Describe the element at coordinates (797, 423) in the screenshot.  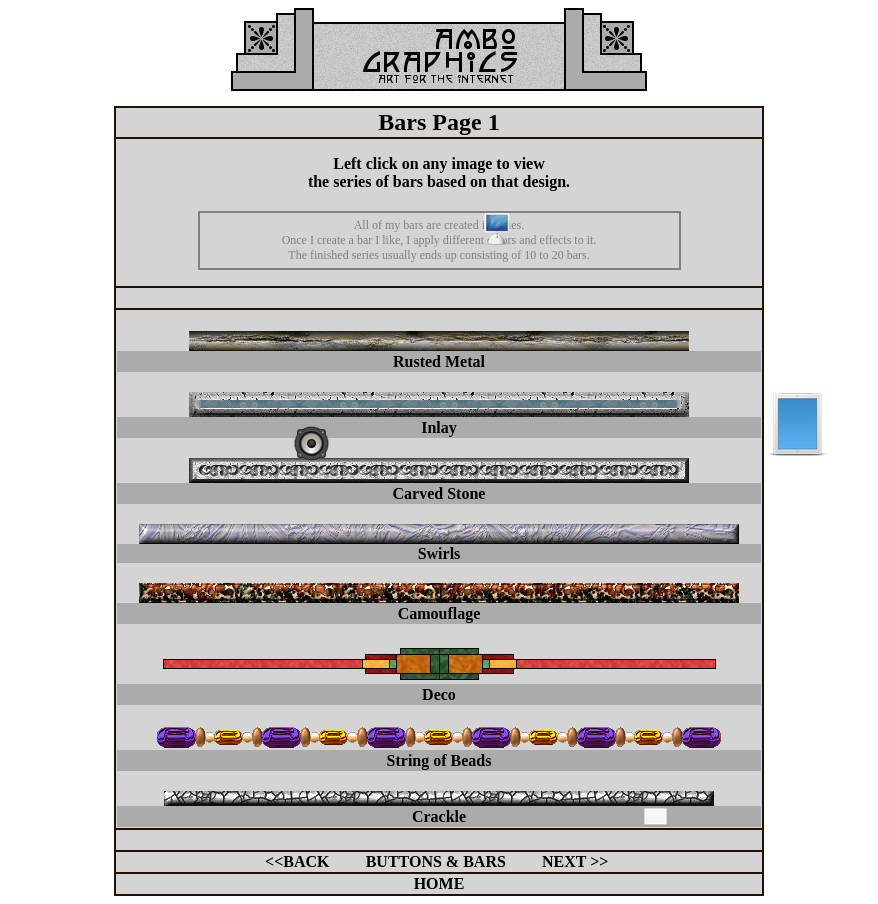
I see `indicates a connected iPad device` at that location.